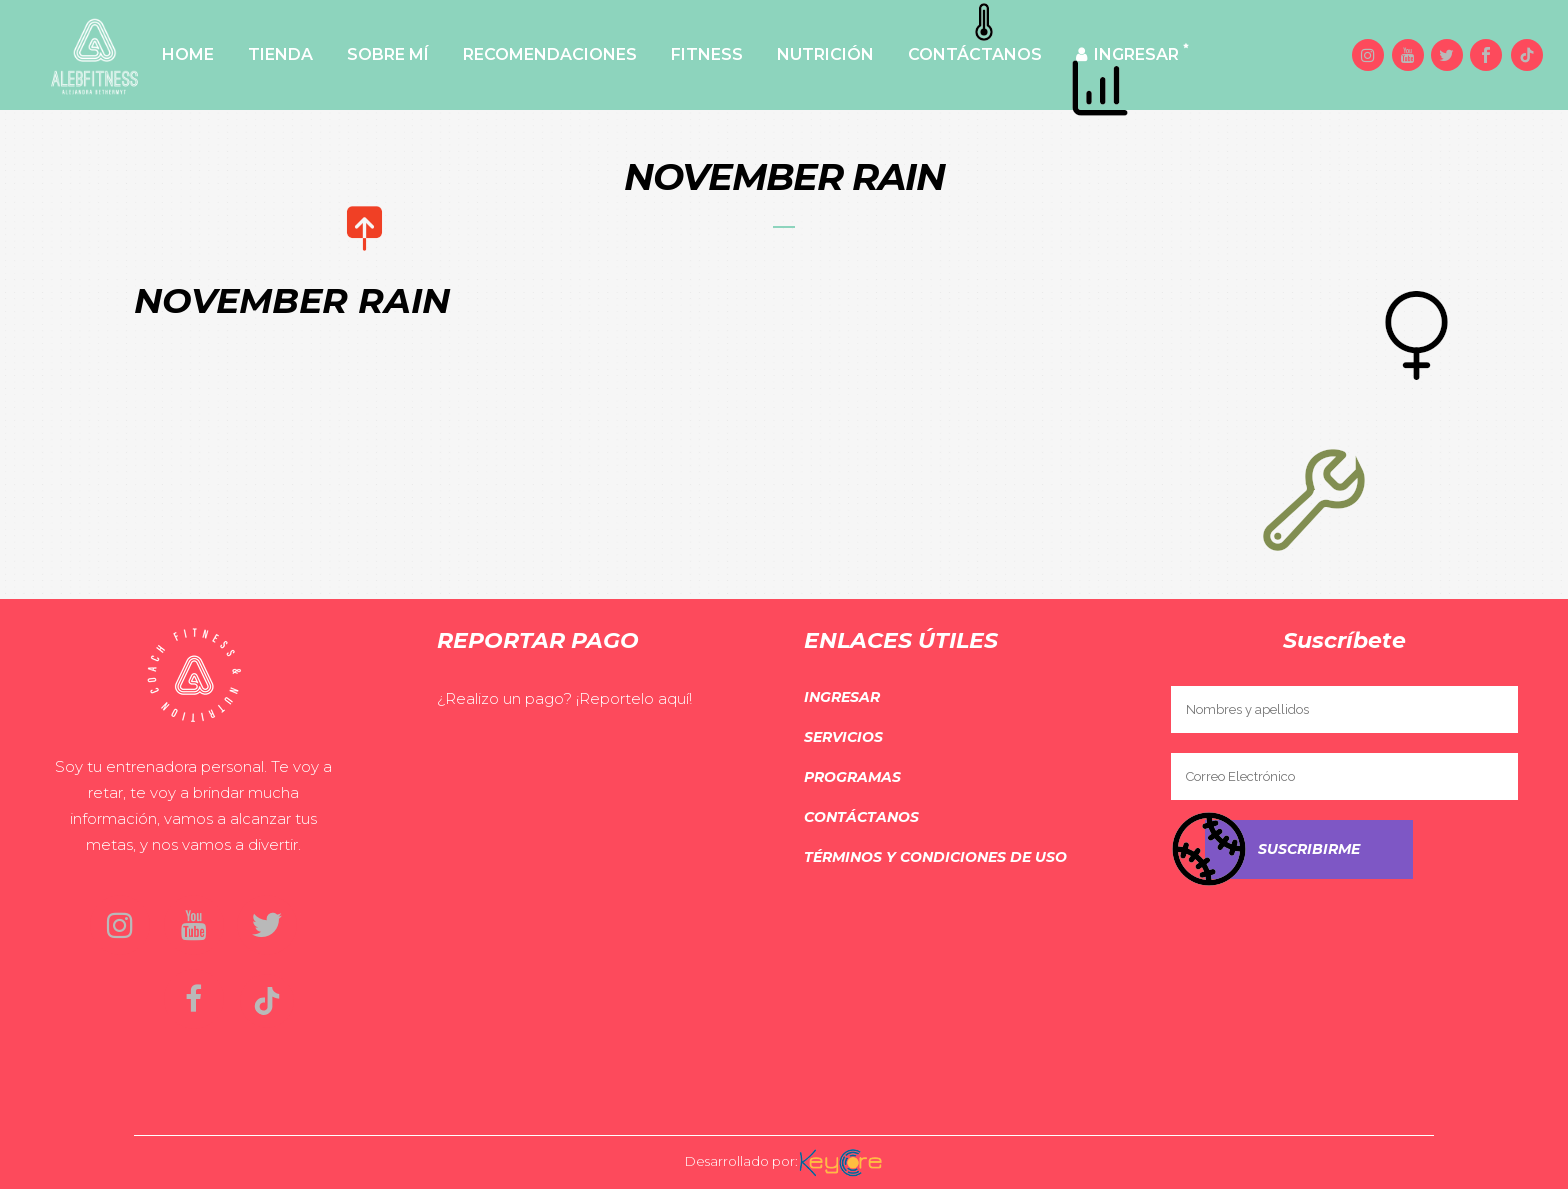 The image size is (1568, 1189). What do you see at coordinates (364, 228) in the screenshot?
I see `upload or push content to a server` at bounding box center [364, 228].